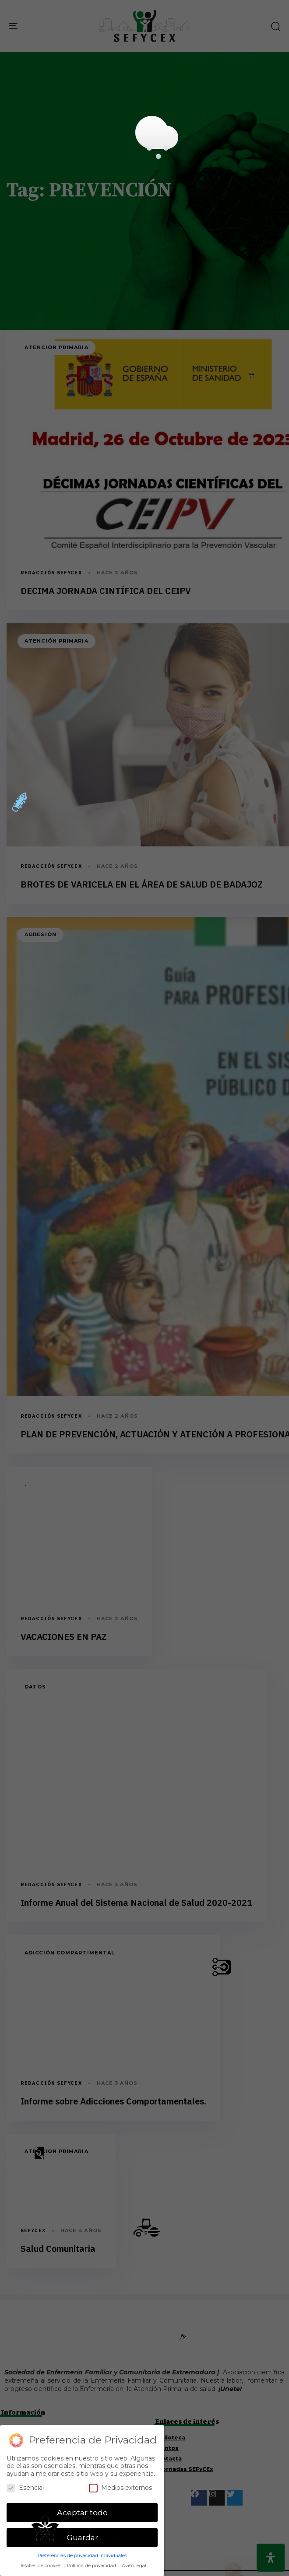 Image resolution: width=289 pixels, height=2576 pixels. Describe the element at coordinates (39, 2153) in the screenshot. I see `queen of clubs playing card` at that location.